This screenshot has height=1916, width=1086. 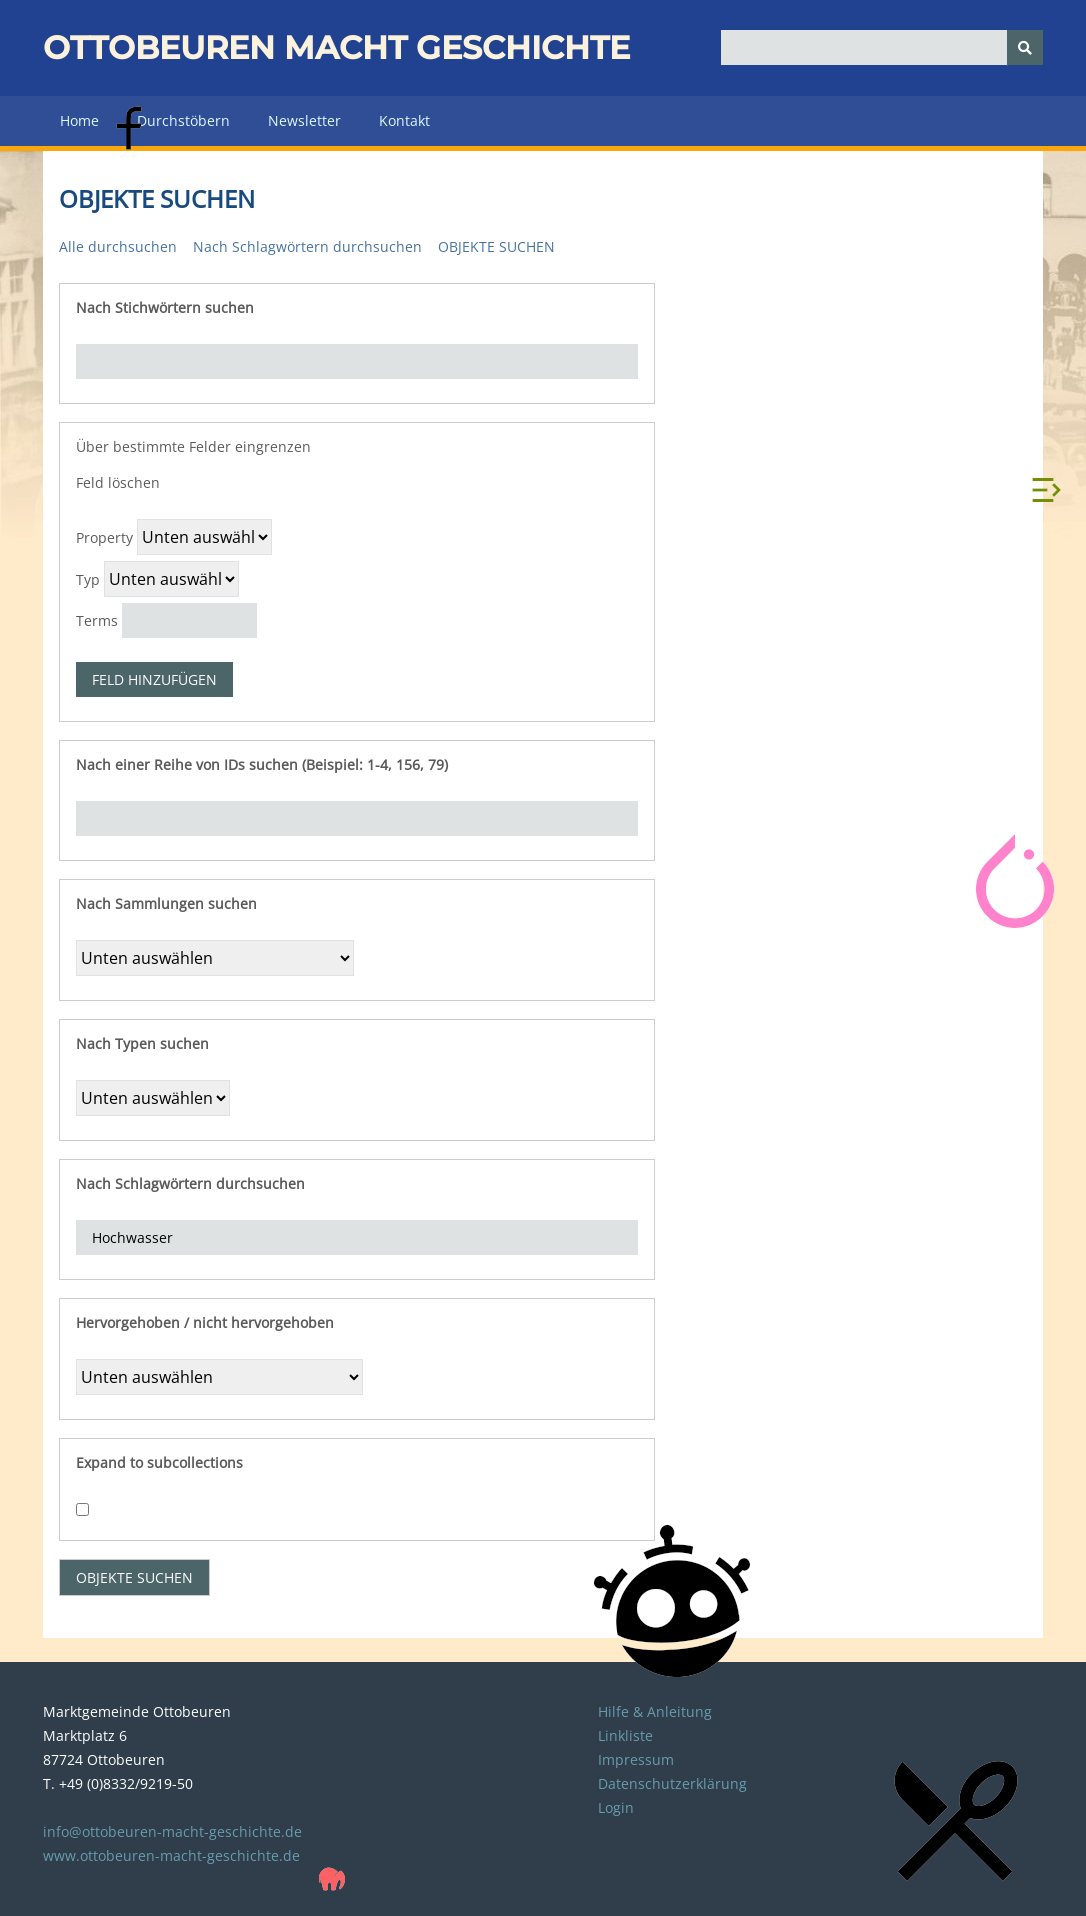 I want to click on launch MAMP local server application, so click(x=332, y=1879).